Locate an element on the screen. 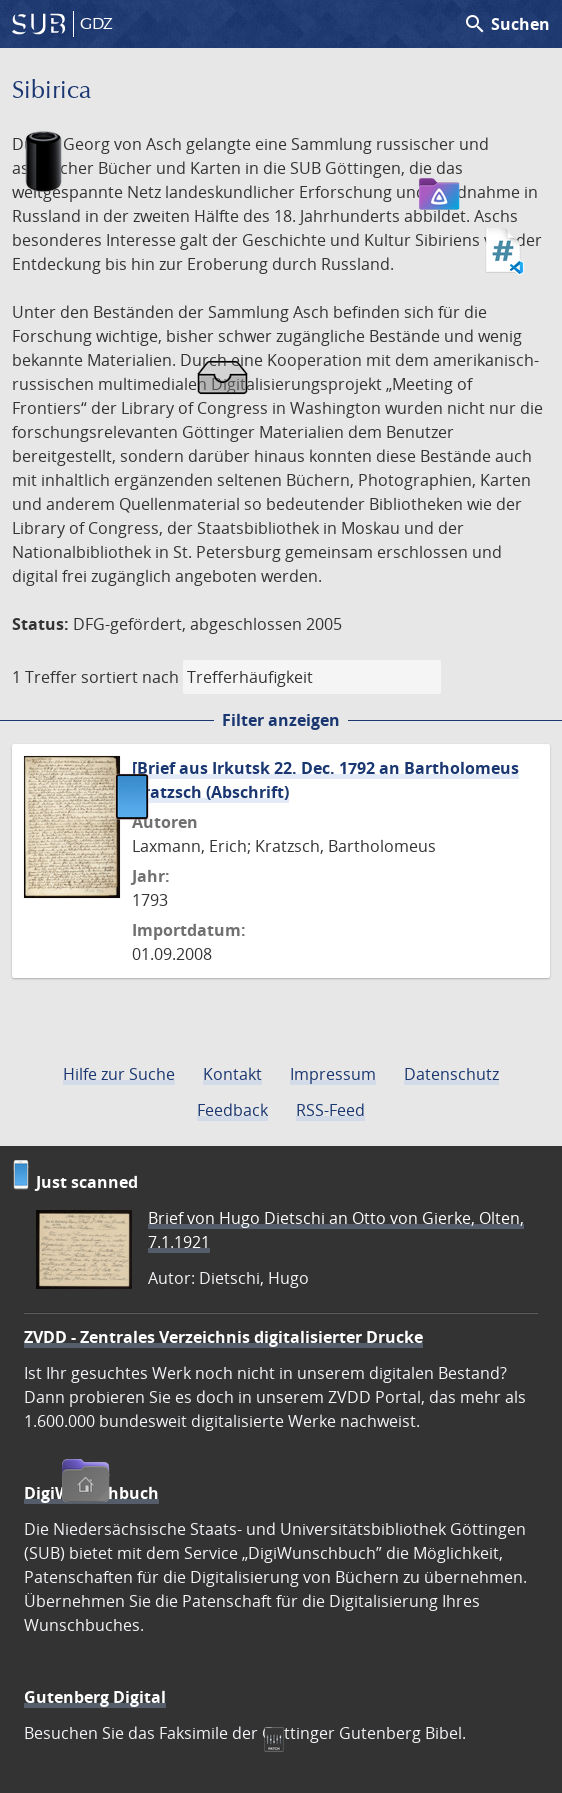 This screenshot has width=562, height=1793. access your home folder is located at coordinates (85, 1480).